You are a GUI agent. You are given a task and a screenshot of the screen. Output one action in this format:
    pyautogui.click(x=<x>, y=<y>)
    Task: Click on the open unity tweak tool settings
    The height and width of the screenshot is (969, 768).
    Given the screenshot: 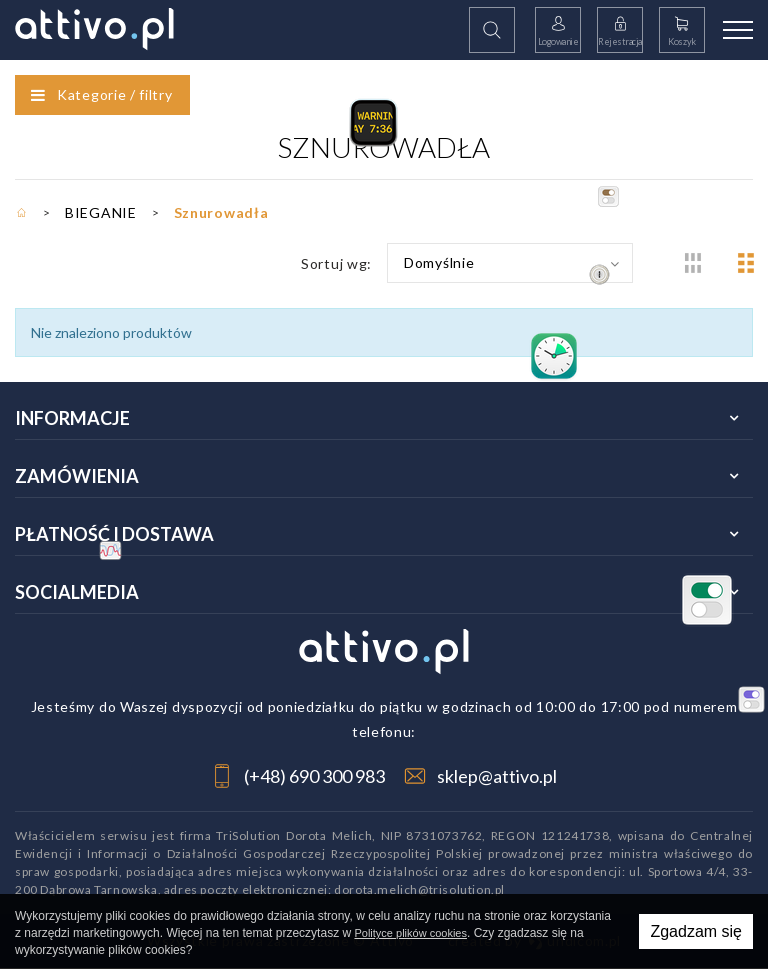 What is the action you would take?
    pyautogui.click(x=707, y=600)
    